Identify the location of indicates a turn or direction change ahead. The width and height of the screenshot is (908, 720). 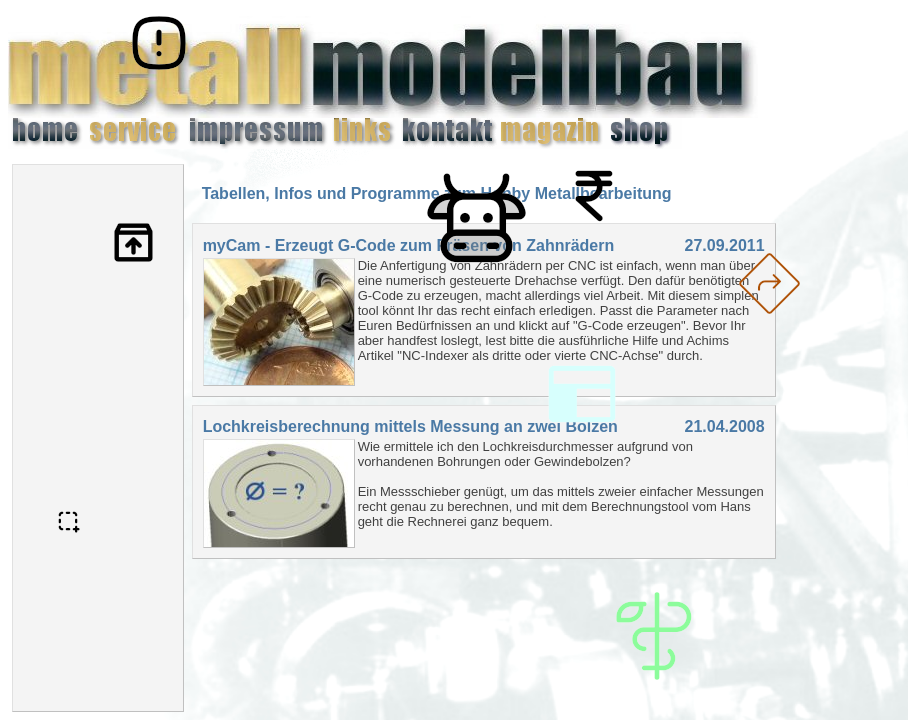
(769, 283).